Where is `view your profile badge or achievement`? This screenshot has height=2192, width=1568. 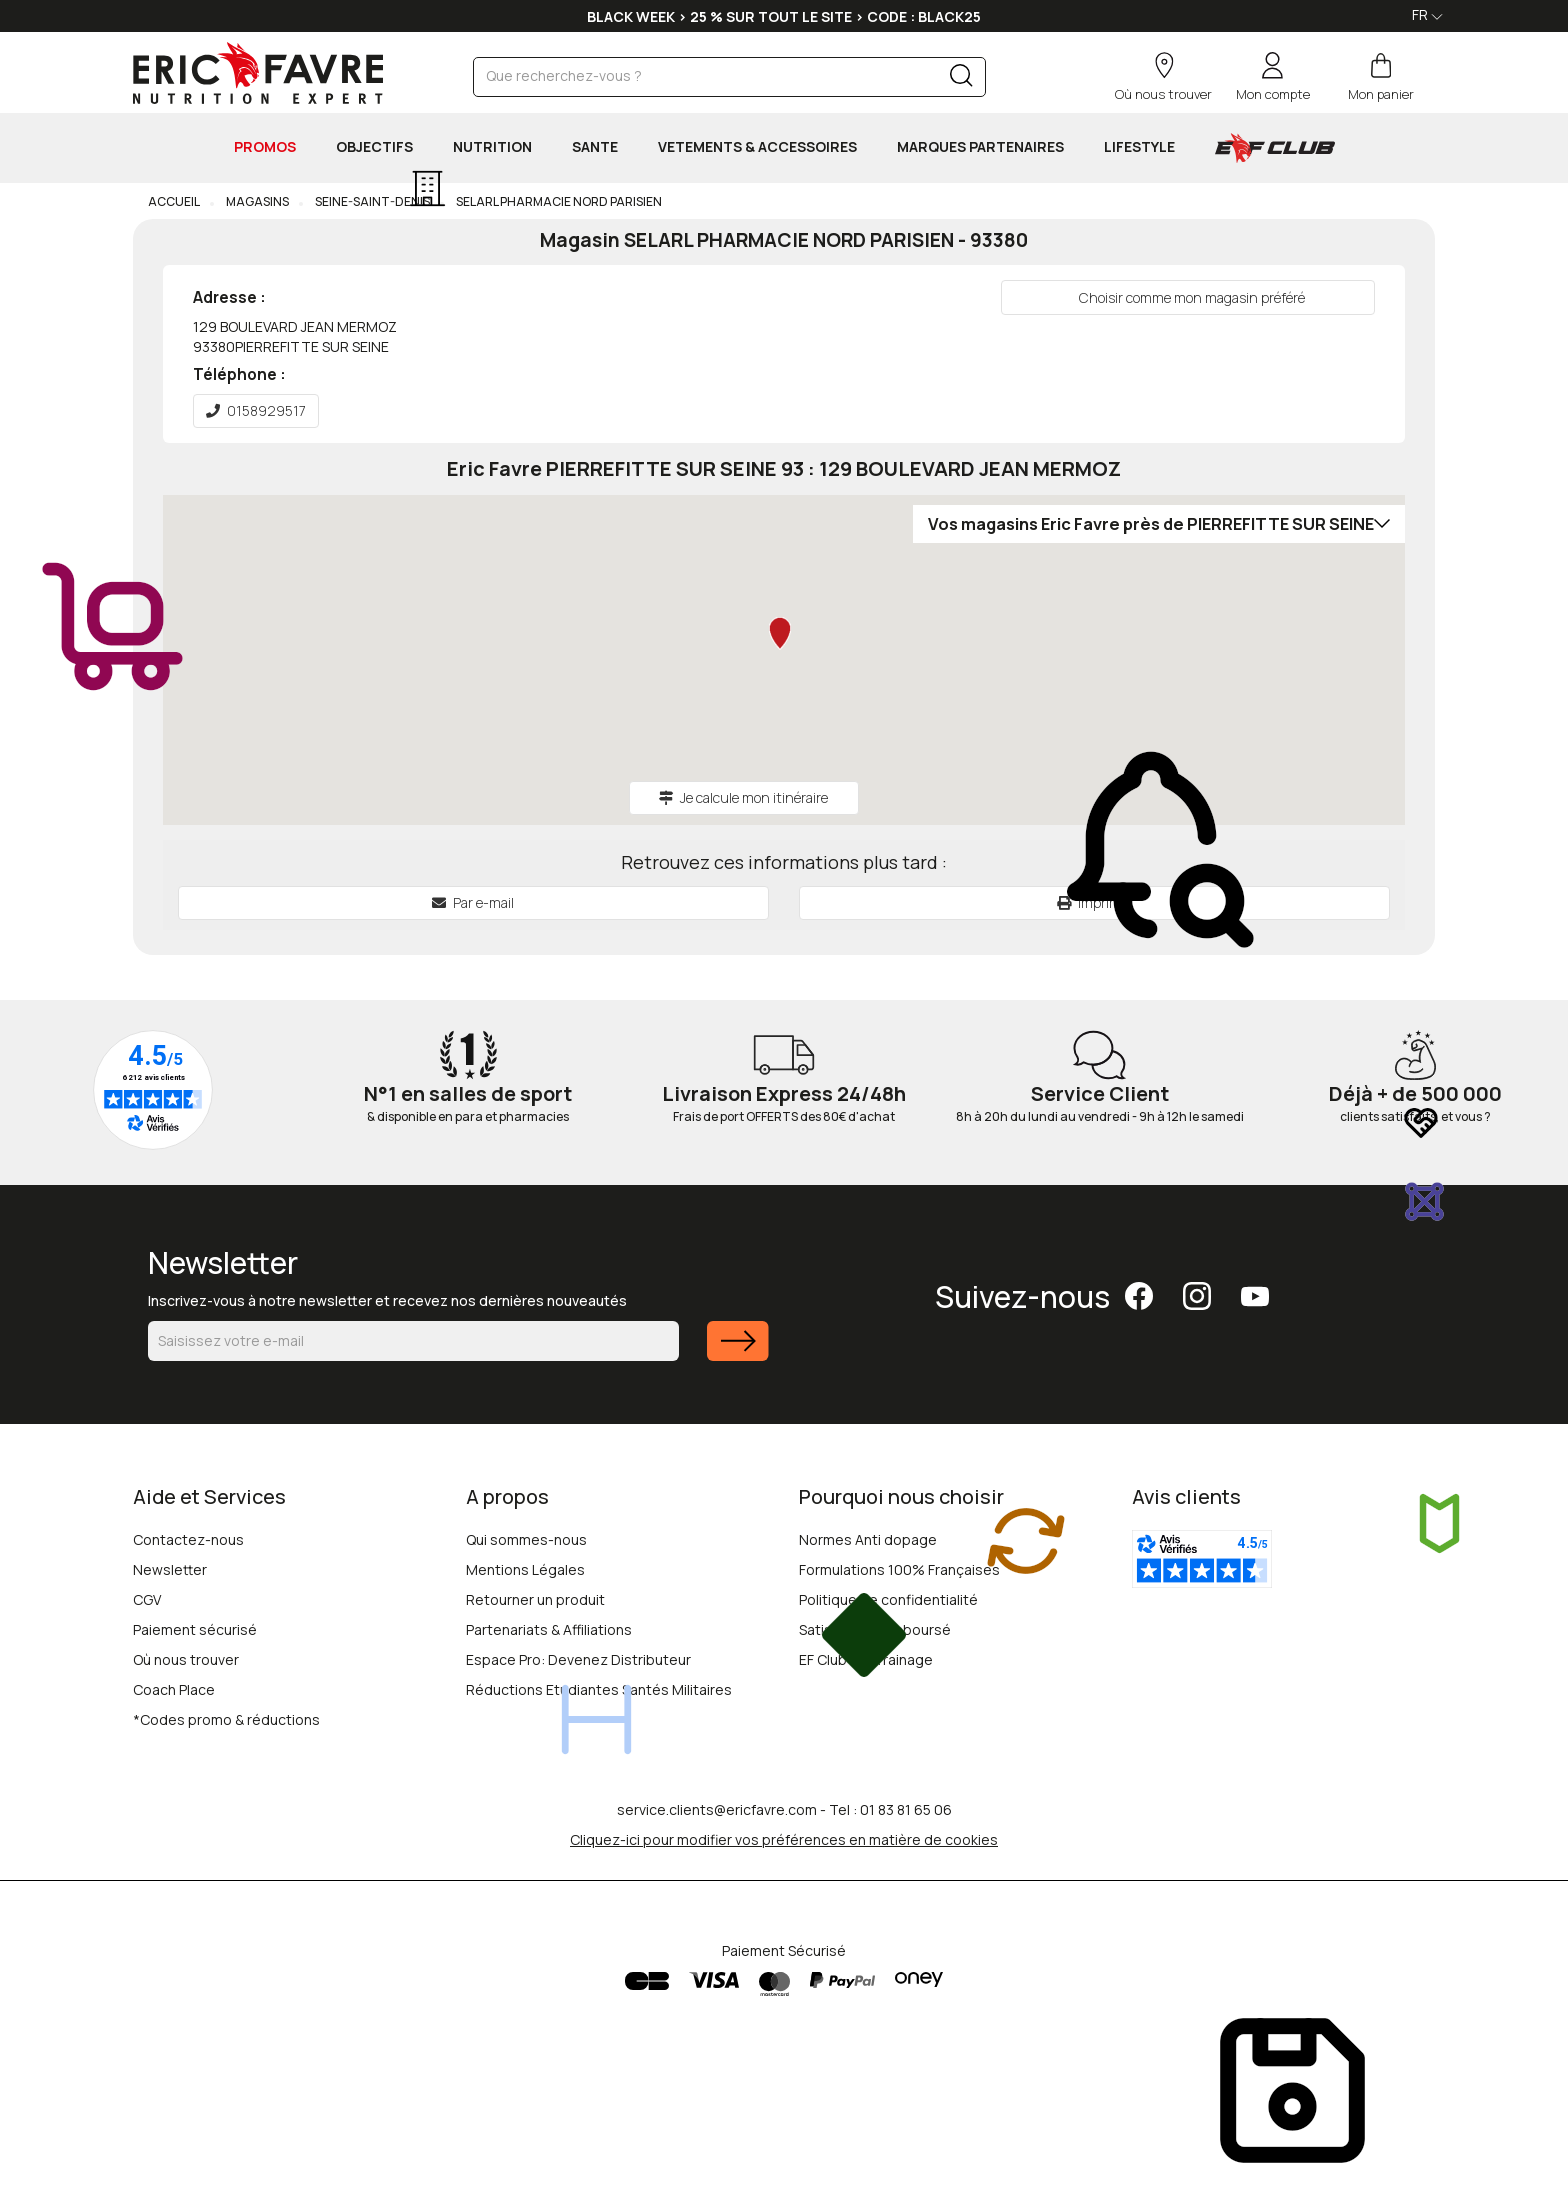
view your profile badge or achievement is located at coordinates (1439, 1523).